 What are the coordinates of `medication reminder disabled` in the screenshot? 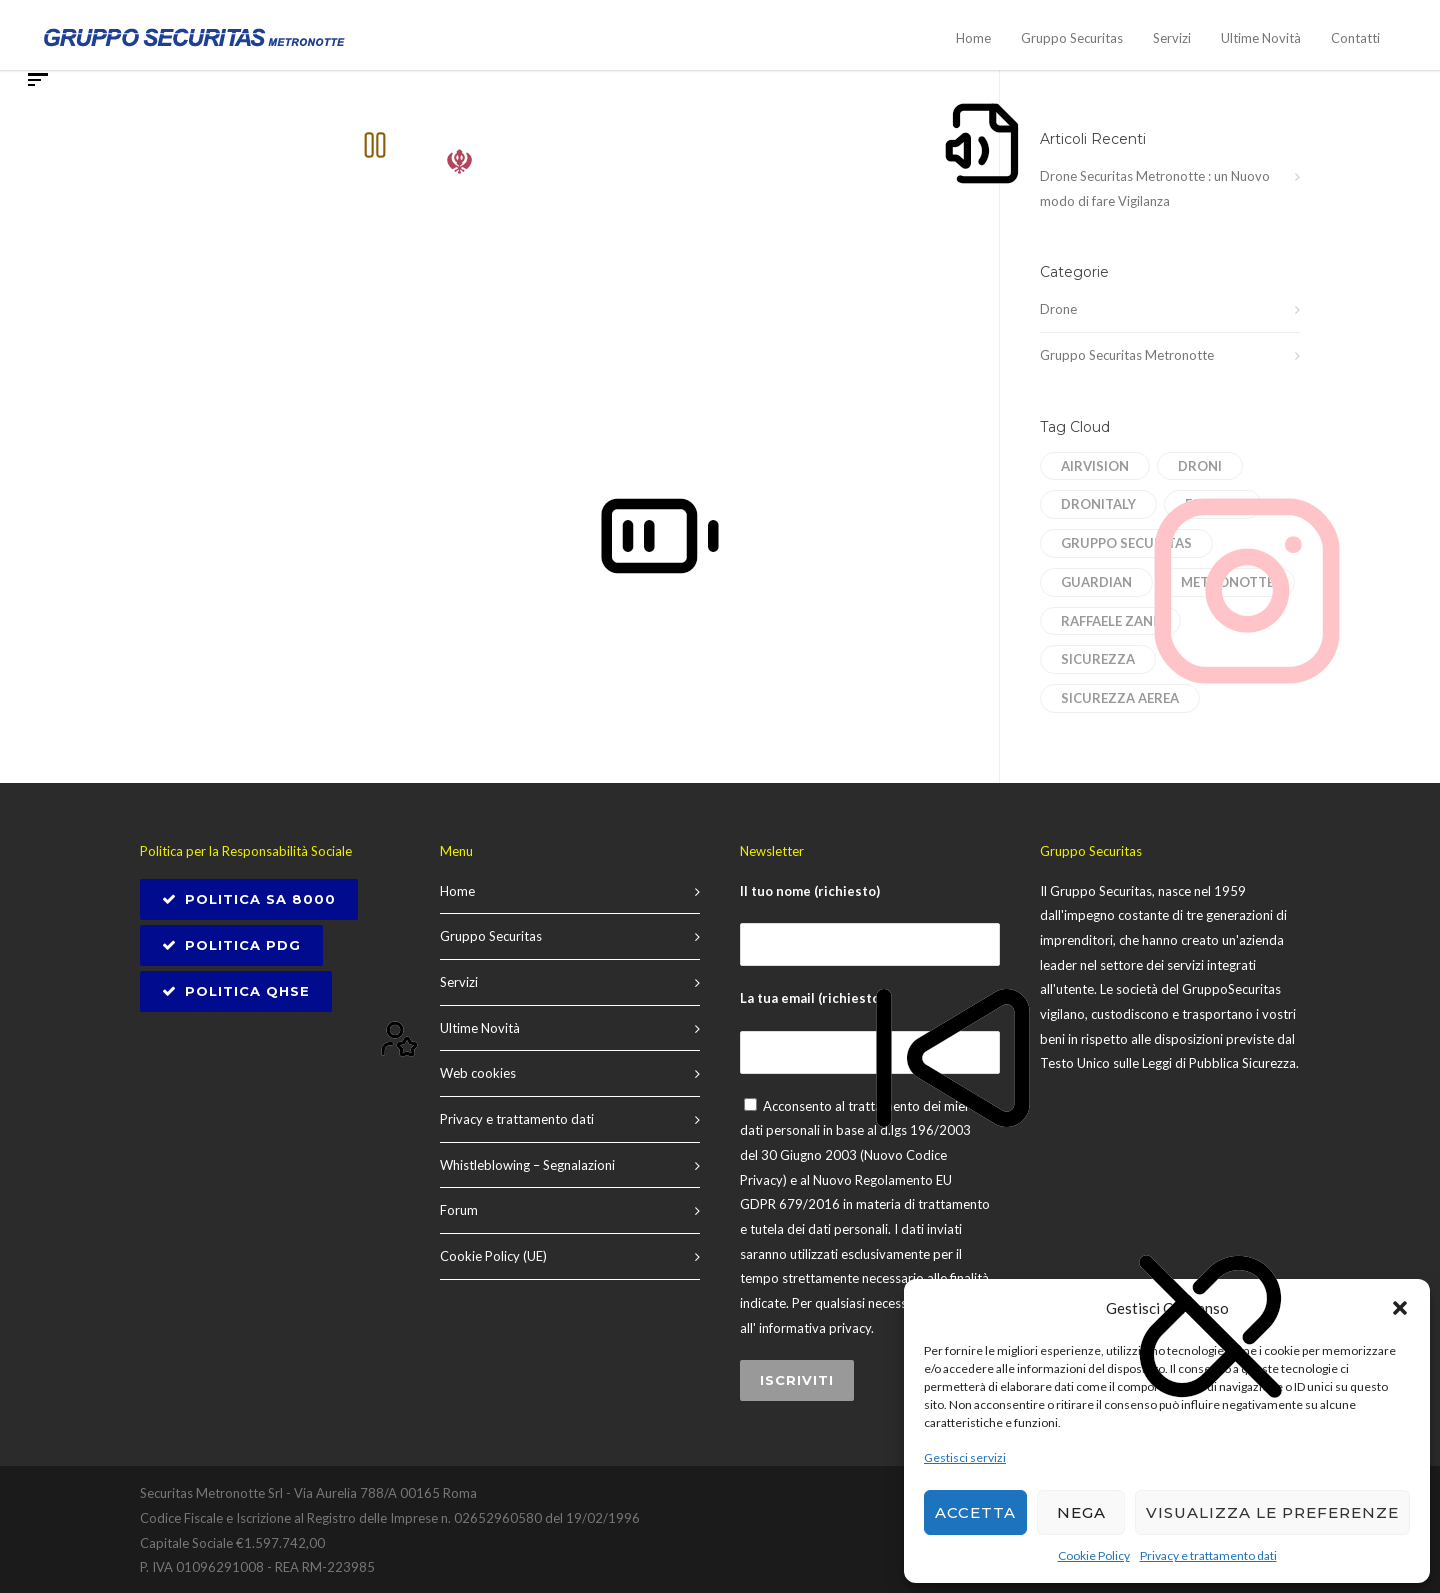 It's located at (1210, 1326).